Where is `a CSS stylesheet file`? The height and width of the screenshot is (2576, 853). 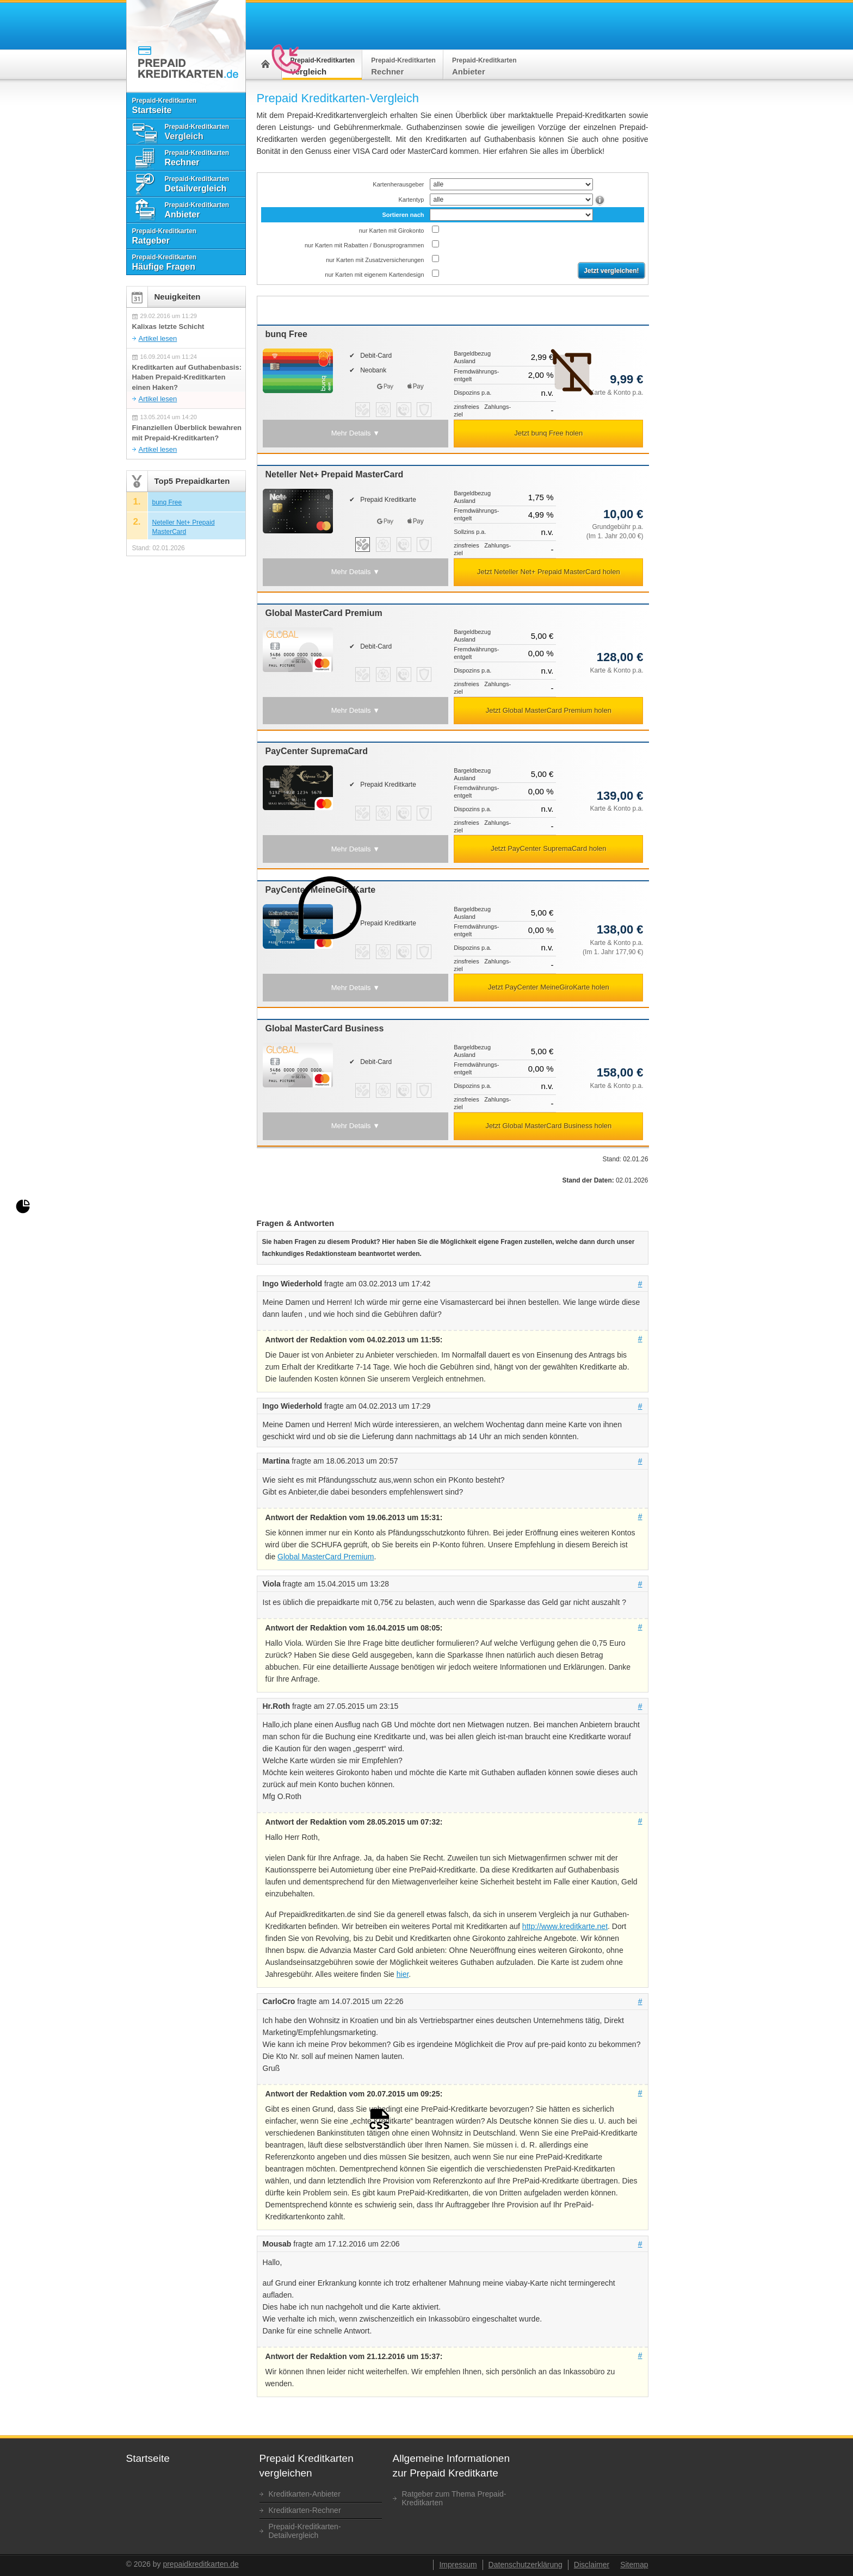 a CSS stylesheet file is located at coordinates (380, 2120).